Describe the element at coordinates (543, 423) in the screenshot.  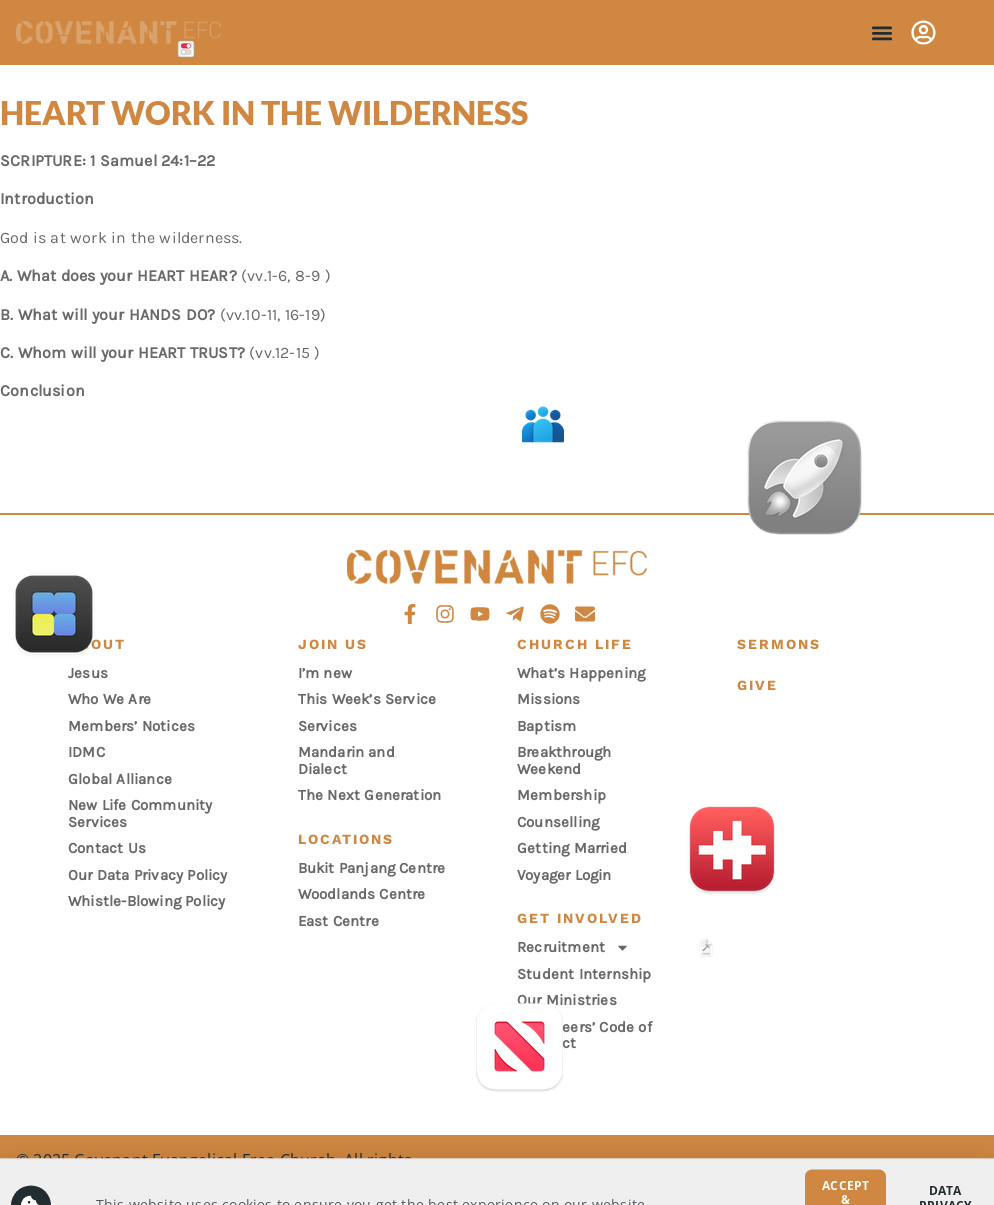
I see `open the people app to manage contacts` at that location.